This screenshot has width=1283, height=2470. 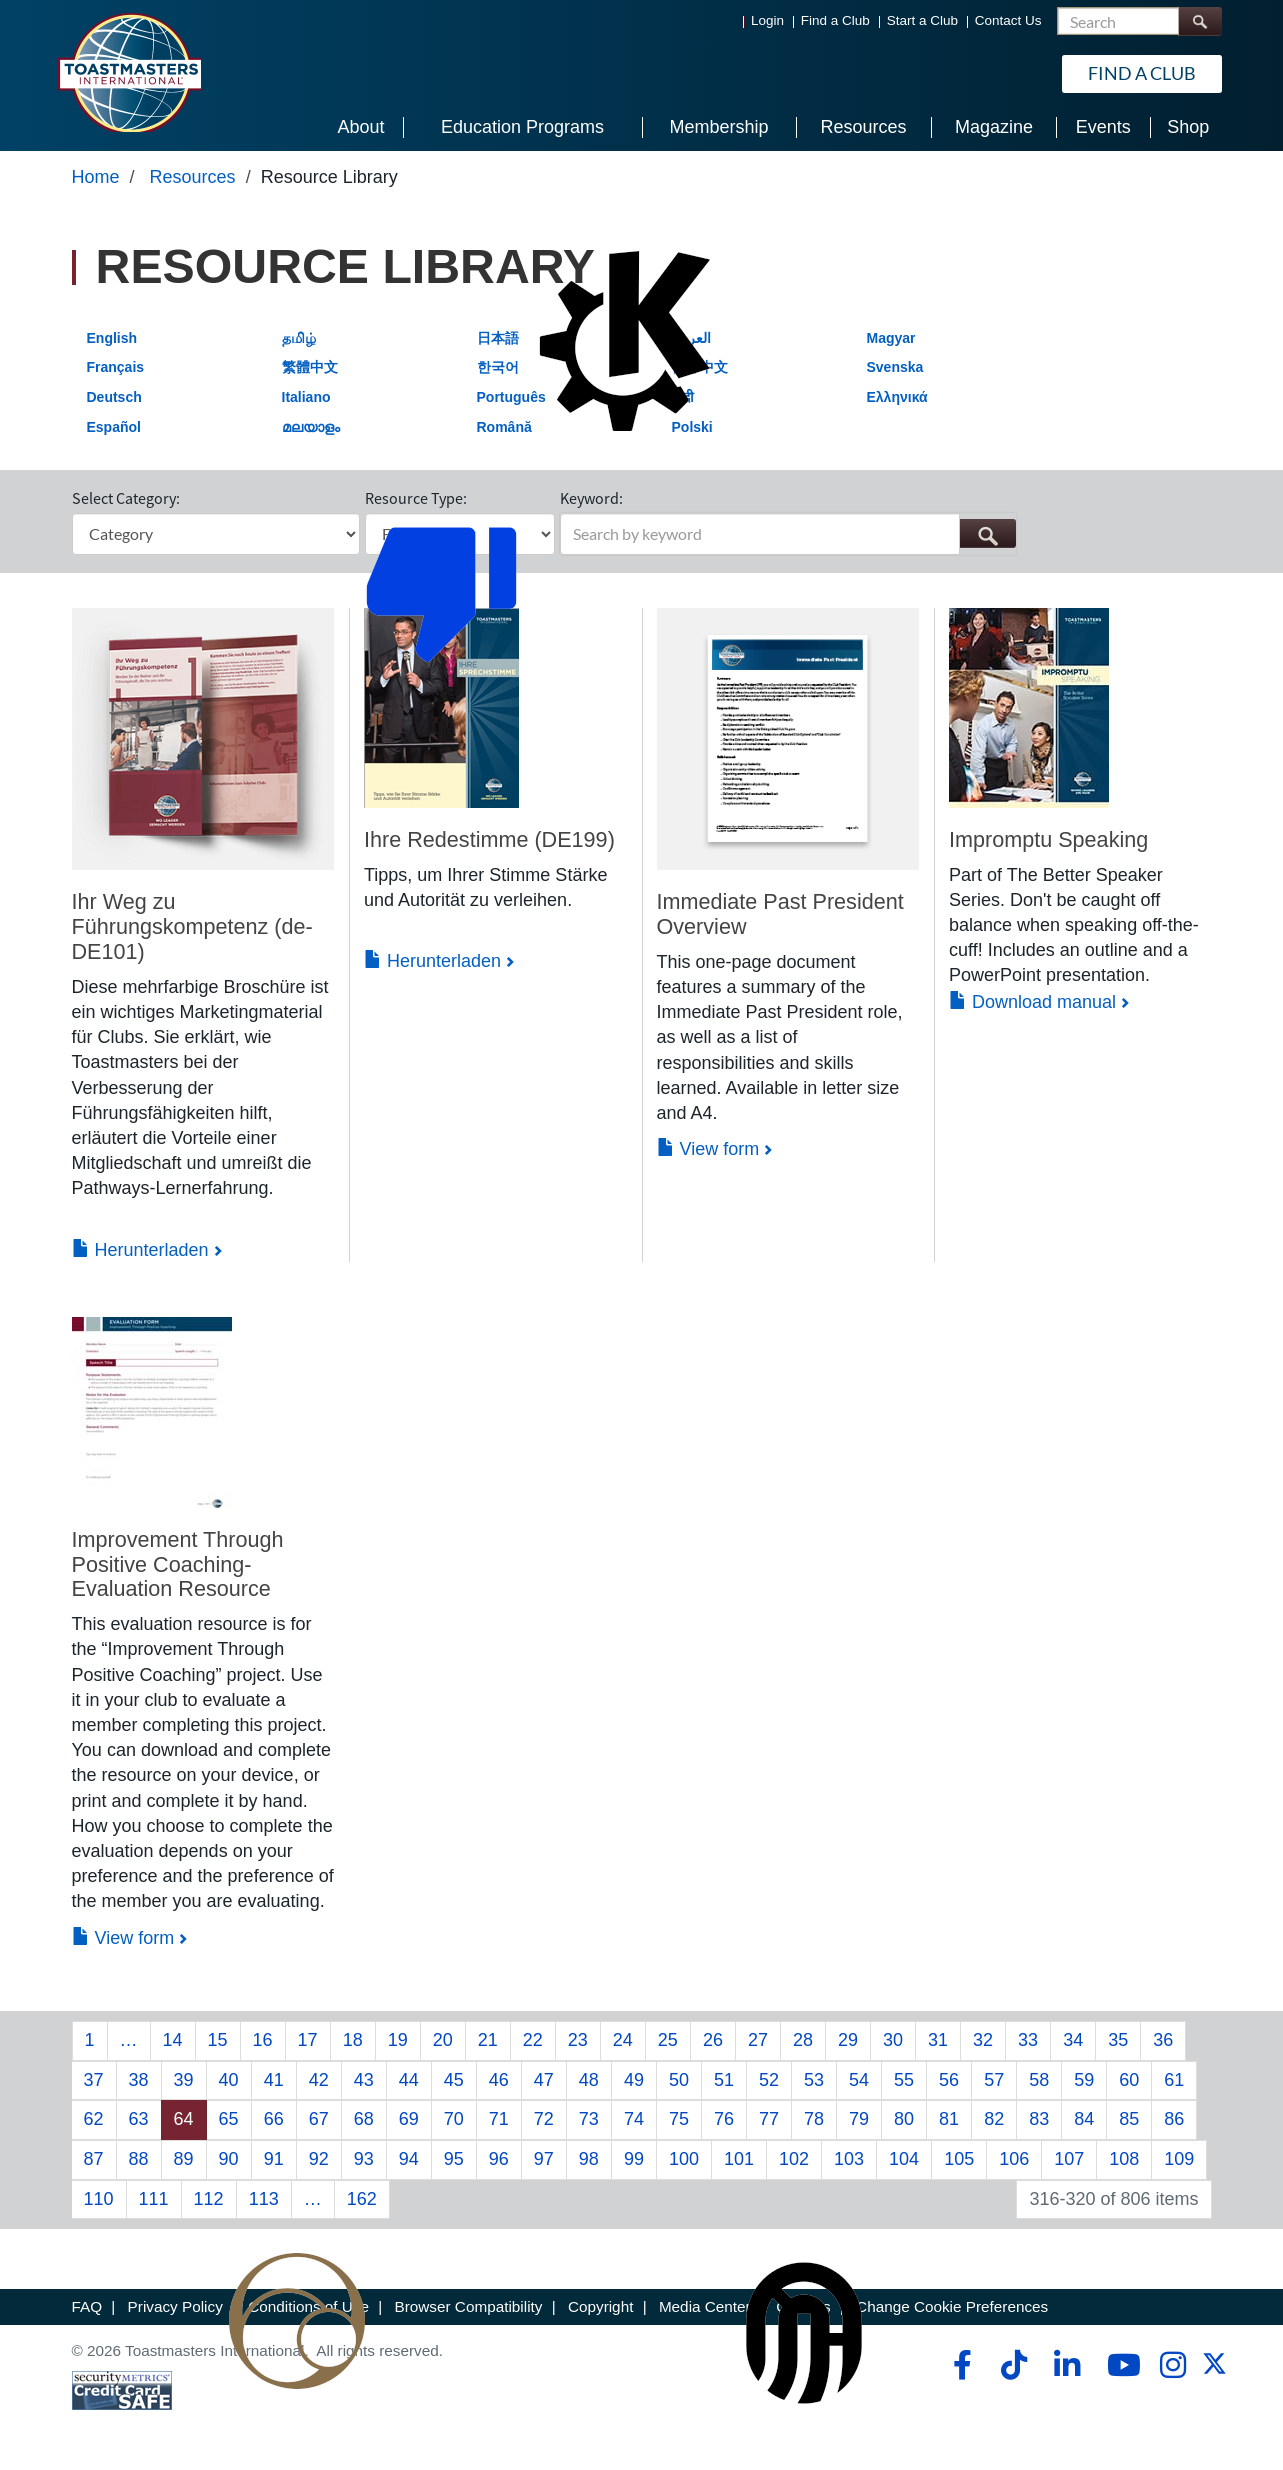 What do you see at coordinates (804, 2333) in the screenshot?
I see `authenticate with fingerprint biometrics` at bounding box center [804, 2333].